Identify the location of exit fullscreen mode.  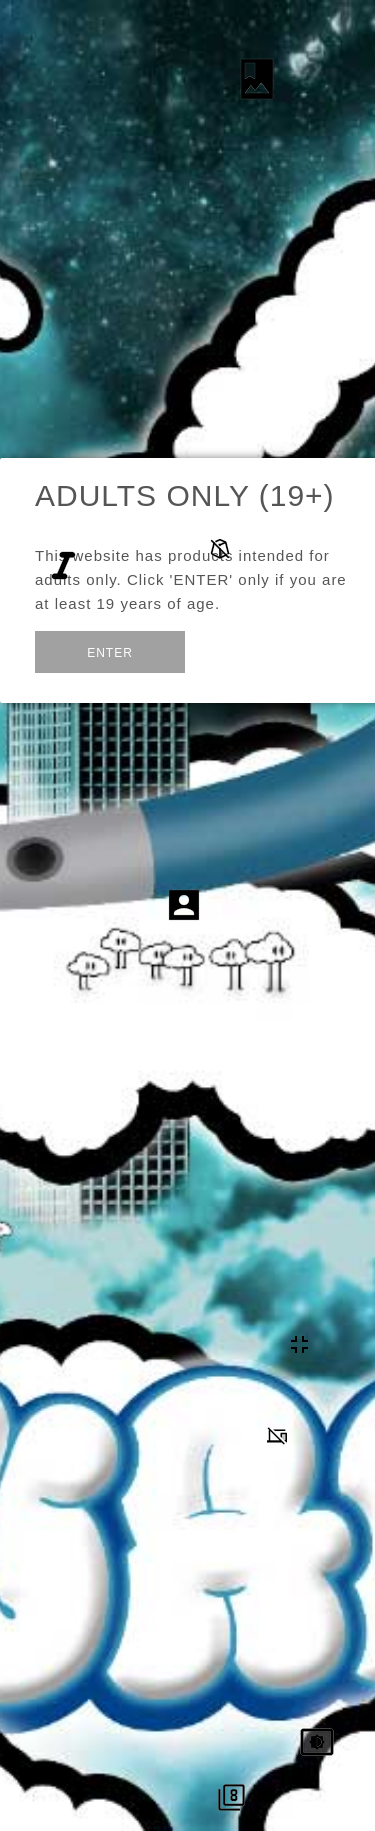
(299, 1344).